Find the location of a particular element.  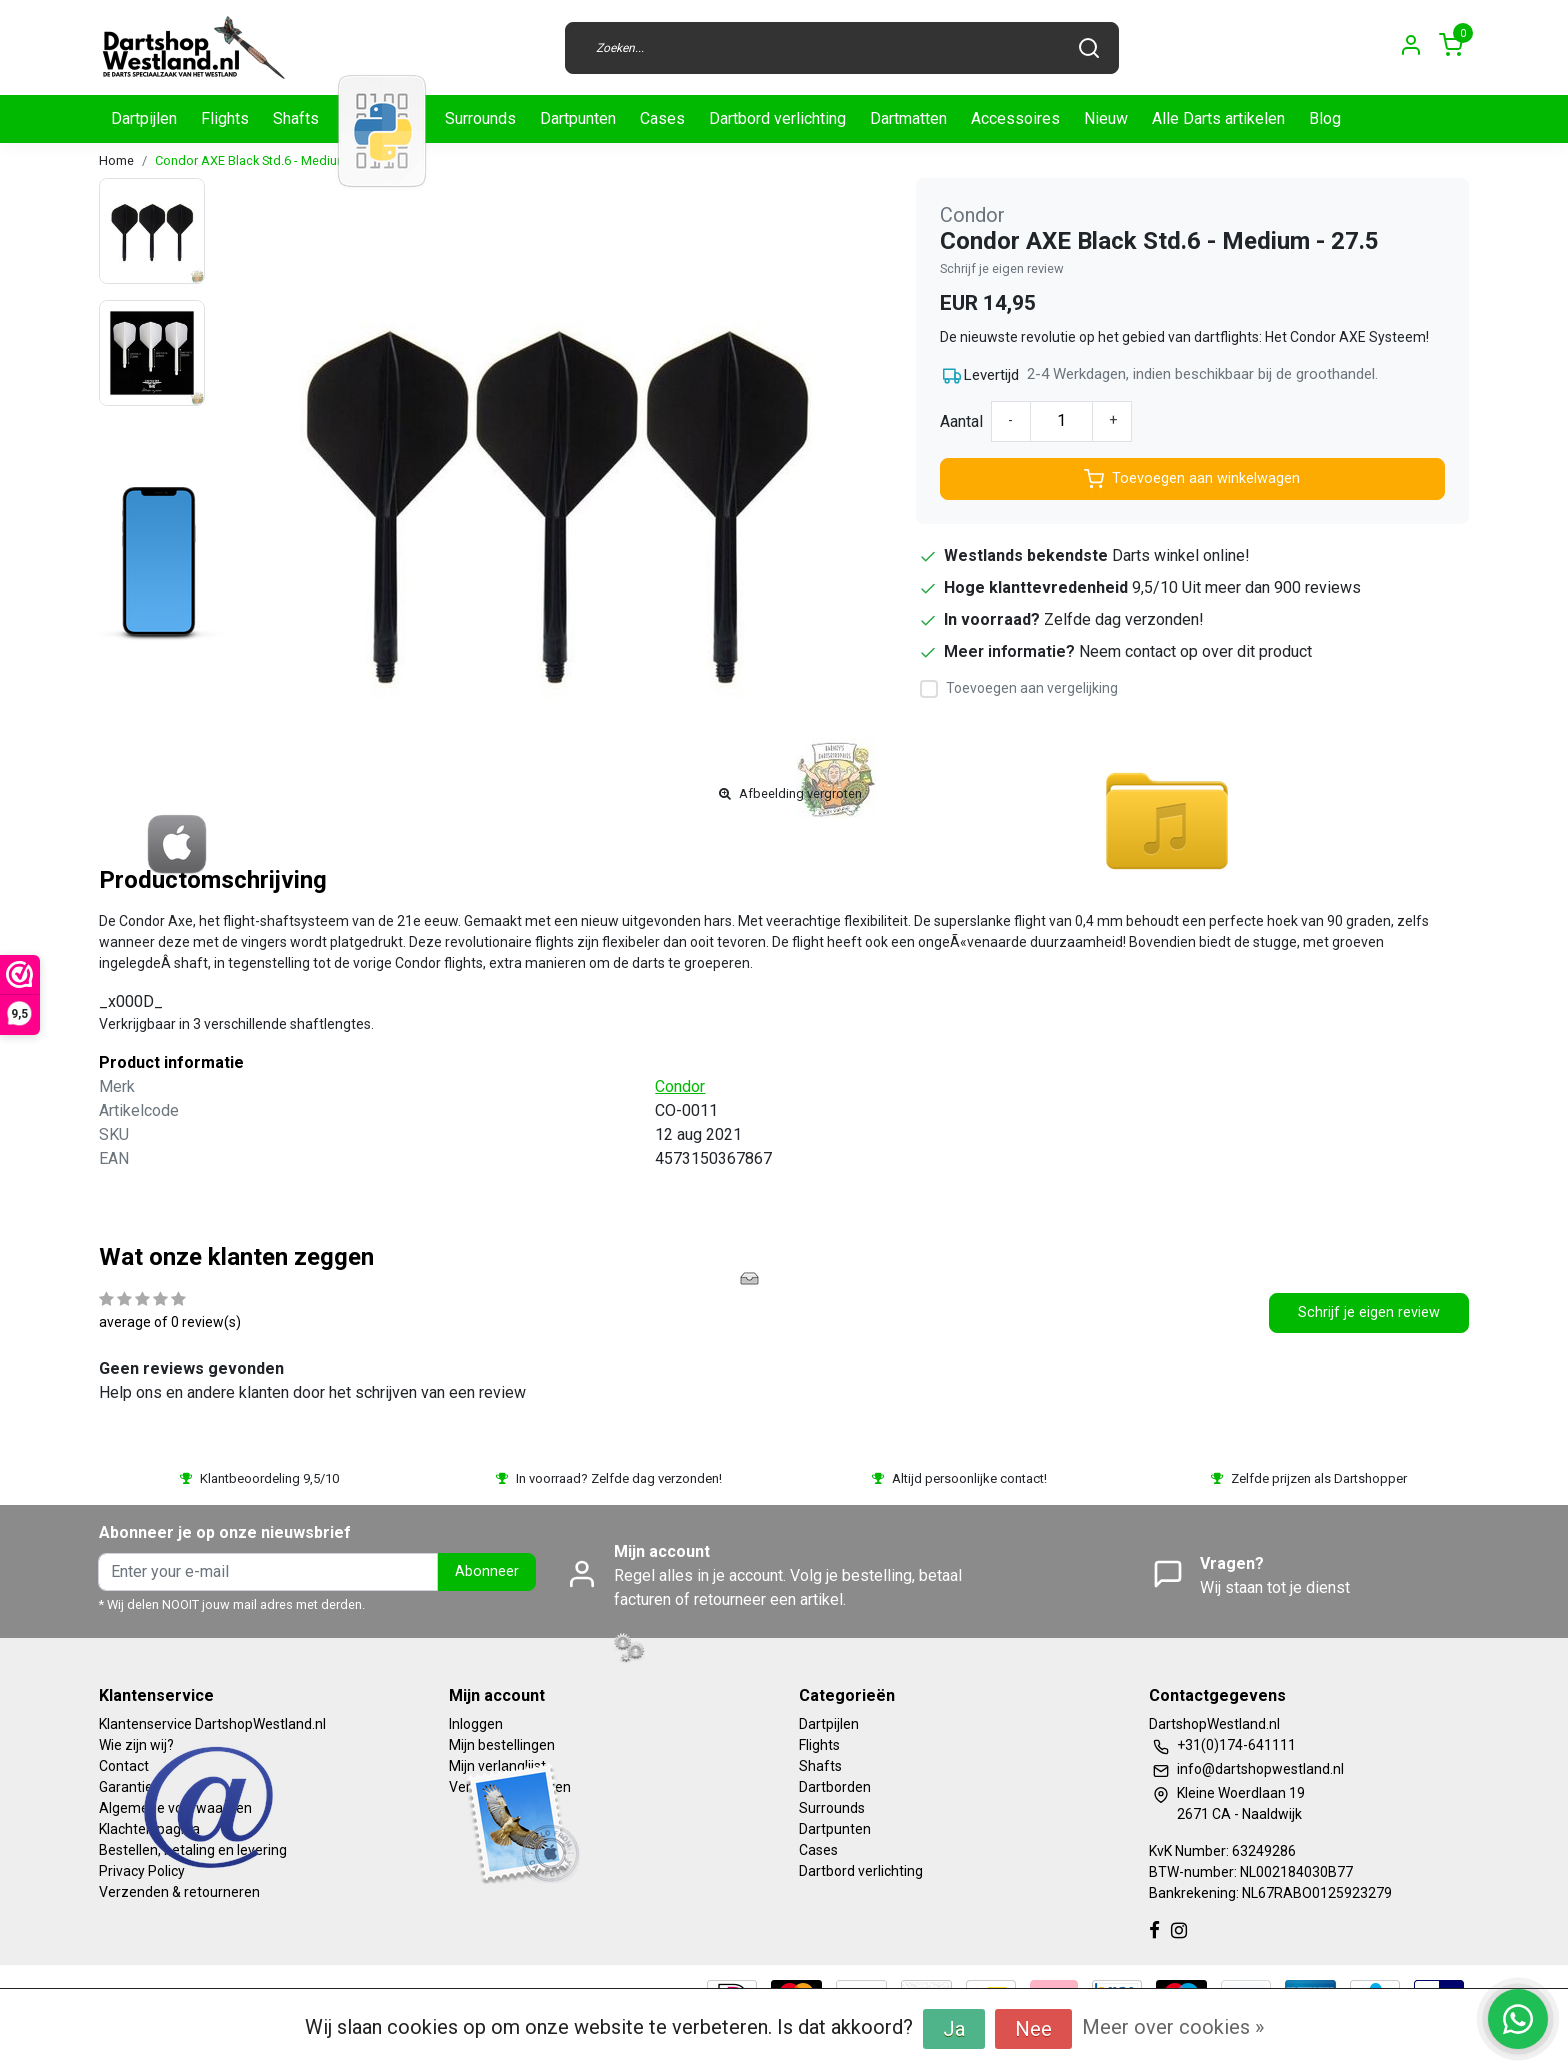

access Apple ID account settings is located at coordinates (177, 844).